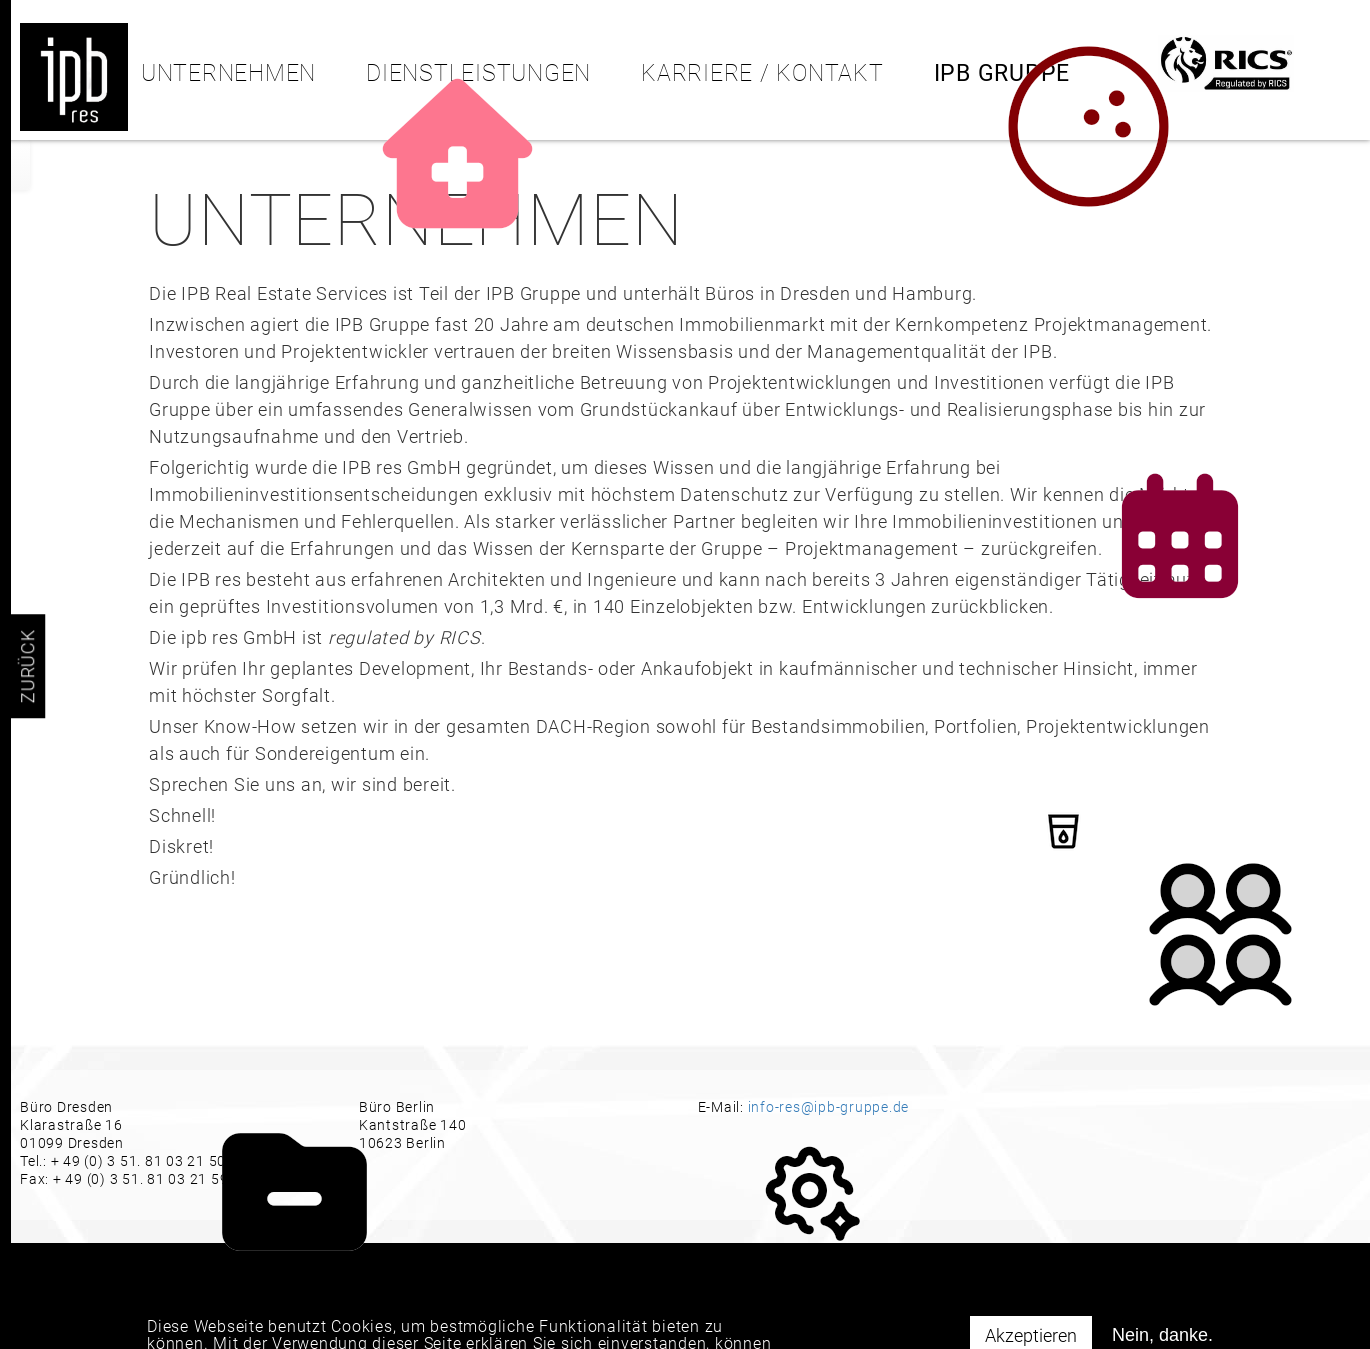 This screenshot has height=1349, width=1370. What do you see at coordinates (1088, 126) in the screenshot?
I see `access bowling or sports games` at bounding box center [1088, 126].